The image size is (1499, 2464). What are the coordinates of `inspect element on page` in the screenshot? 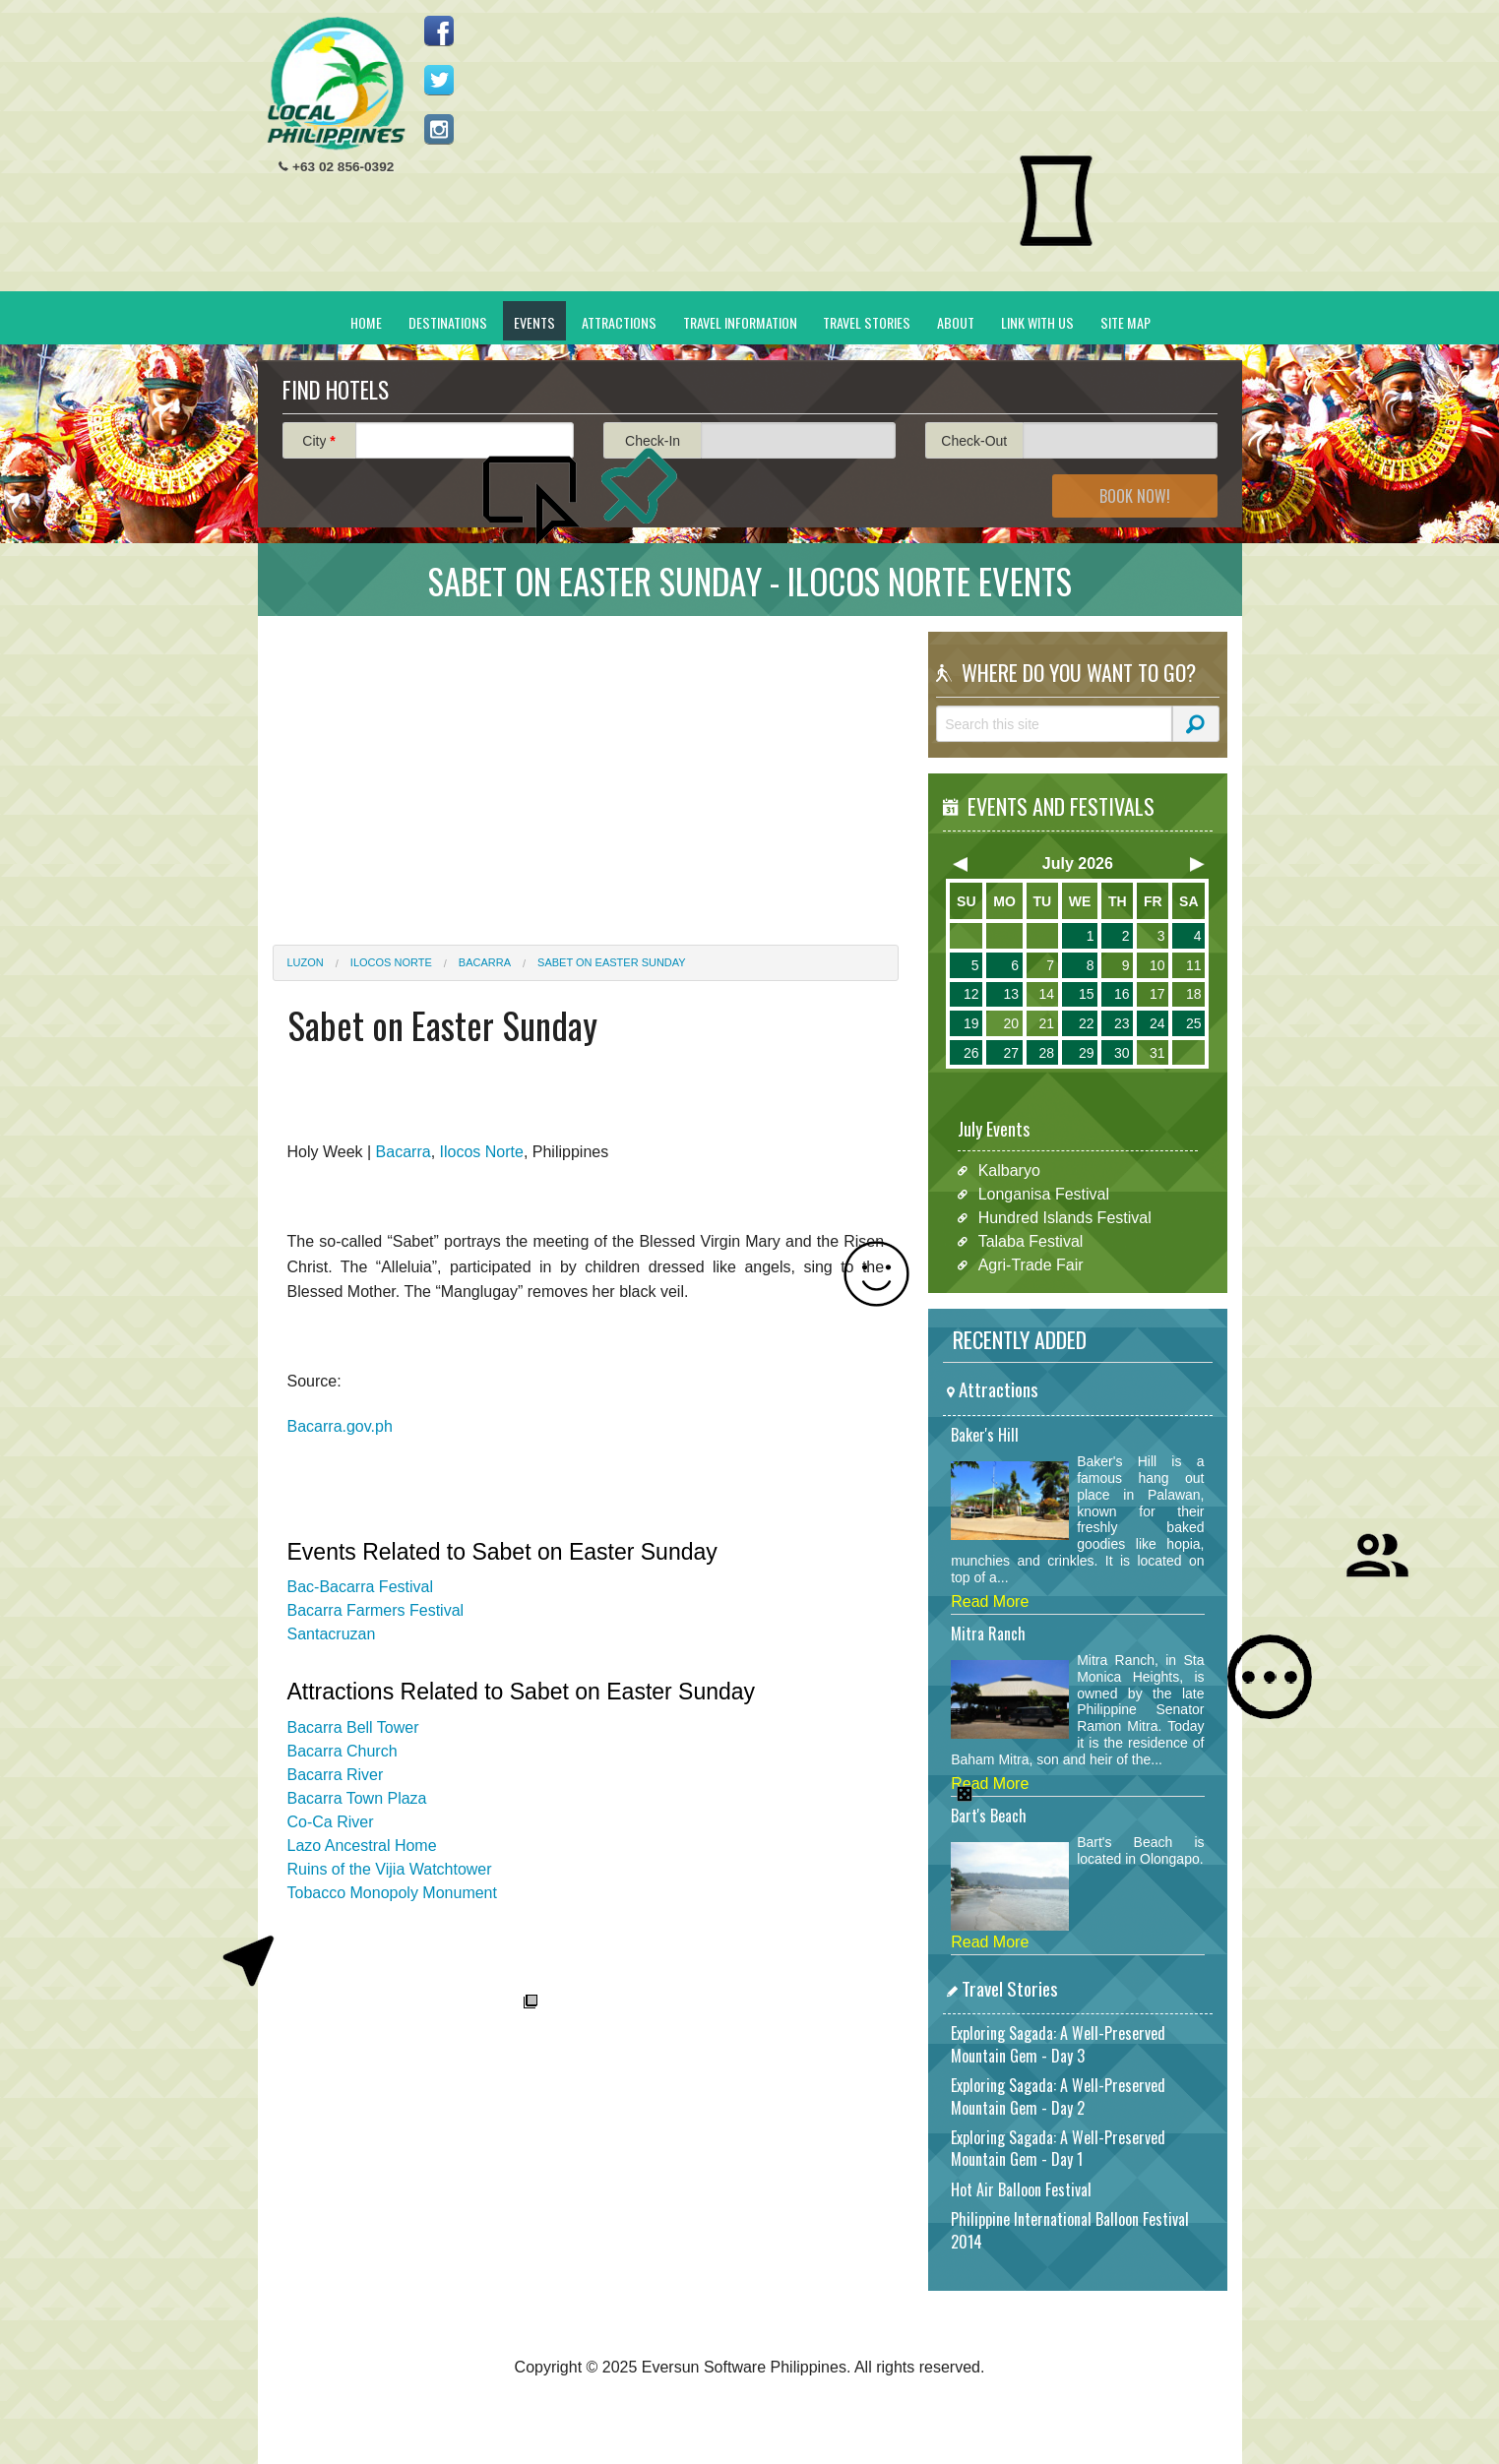 It's located at (530, 496).